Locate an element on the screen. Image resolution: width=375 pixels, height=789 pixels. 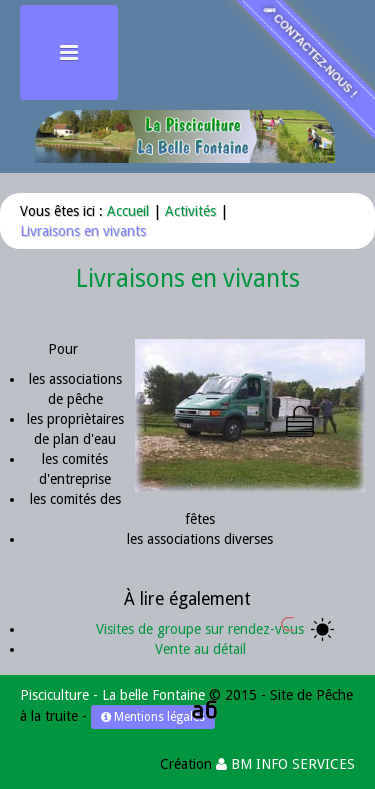
switch to light mode is located at coordinates (322, 629).